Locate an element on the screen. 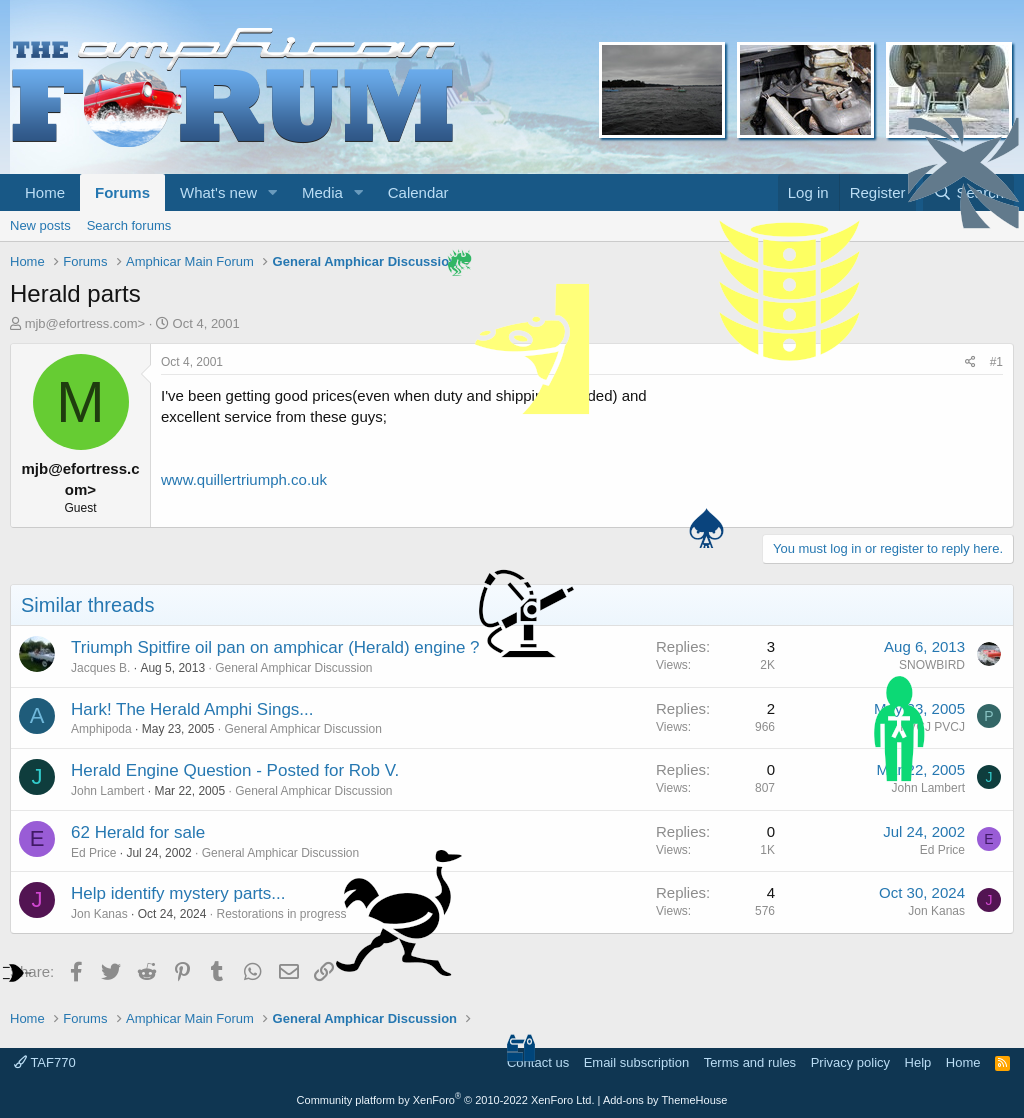 This screenshot has width=1024, height=1118. access tools and utilities is located at coordinates (521, 1047).